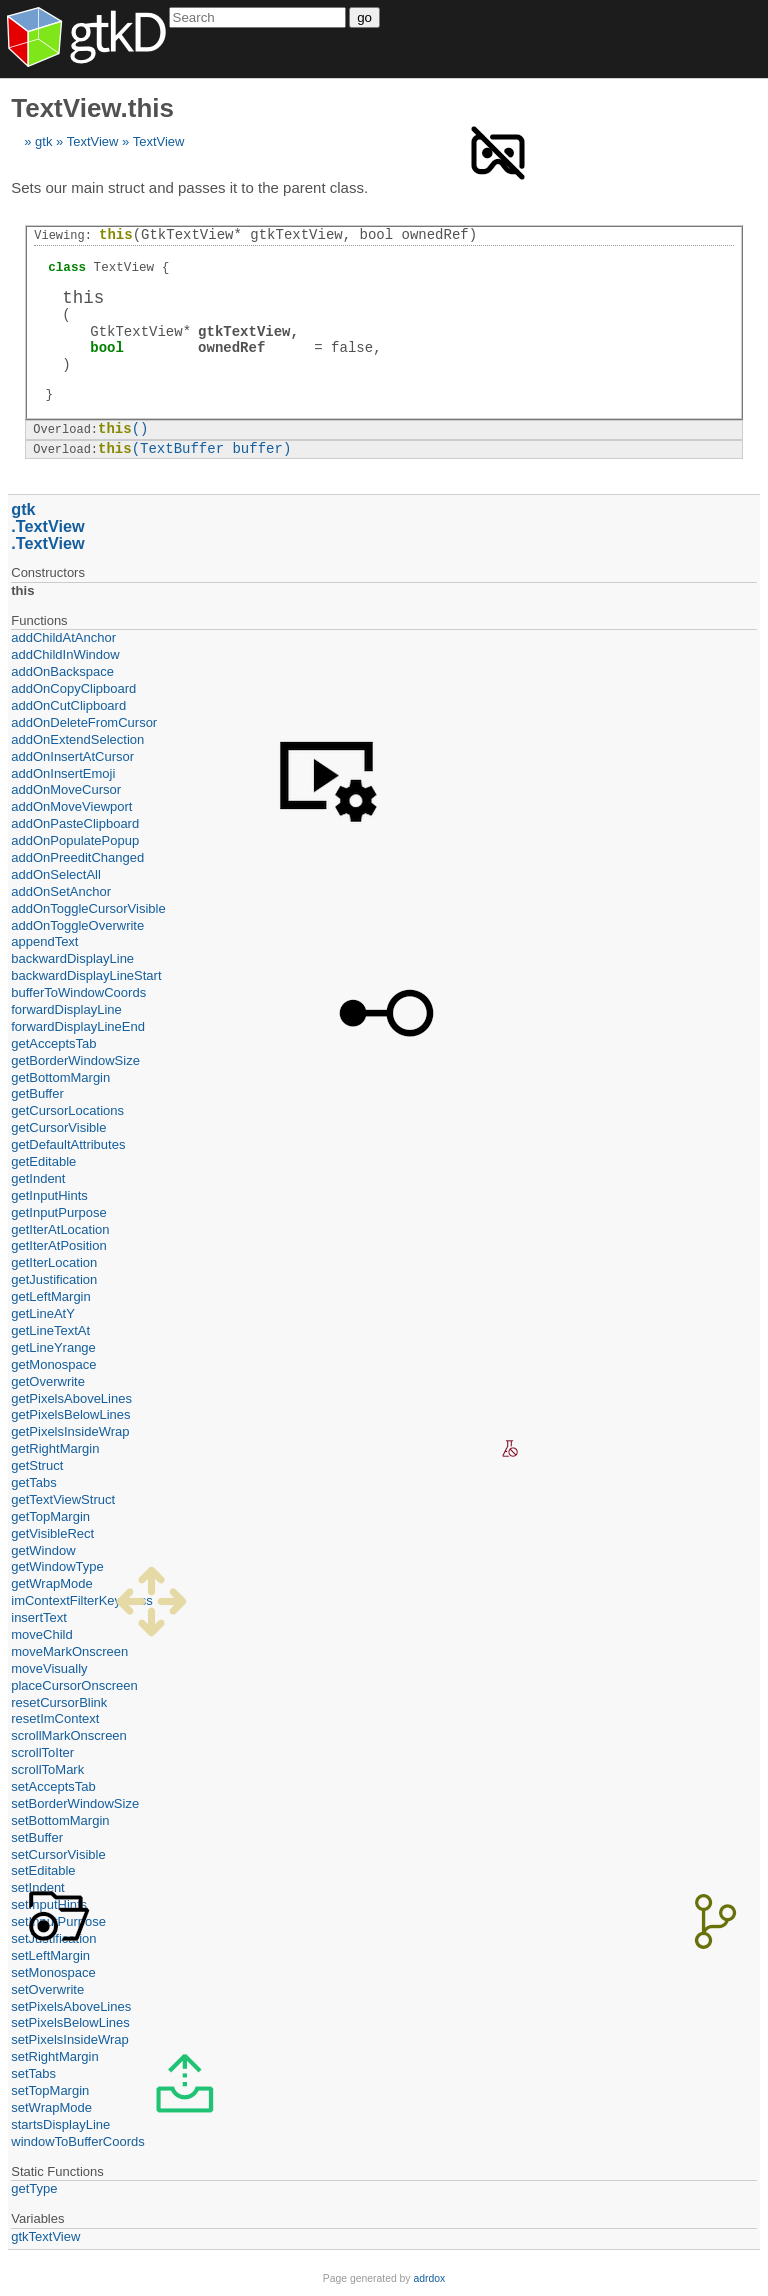  What do you see at coordinates (715, 1921) in the screenshot?
I see `access source control or version history` at bounding box center [715, 1921].